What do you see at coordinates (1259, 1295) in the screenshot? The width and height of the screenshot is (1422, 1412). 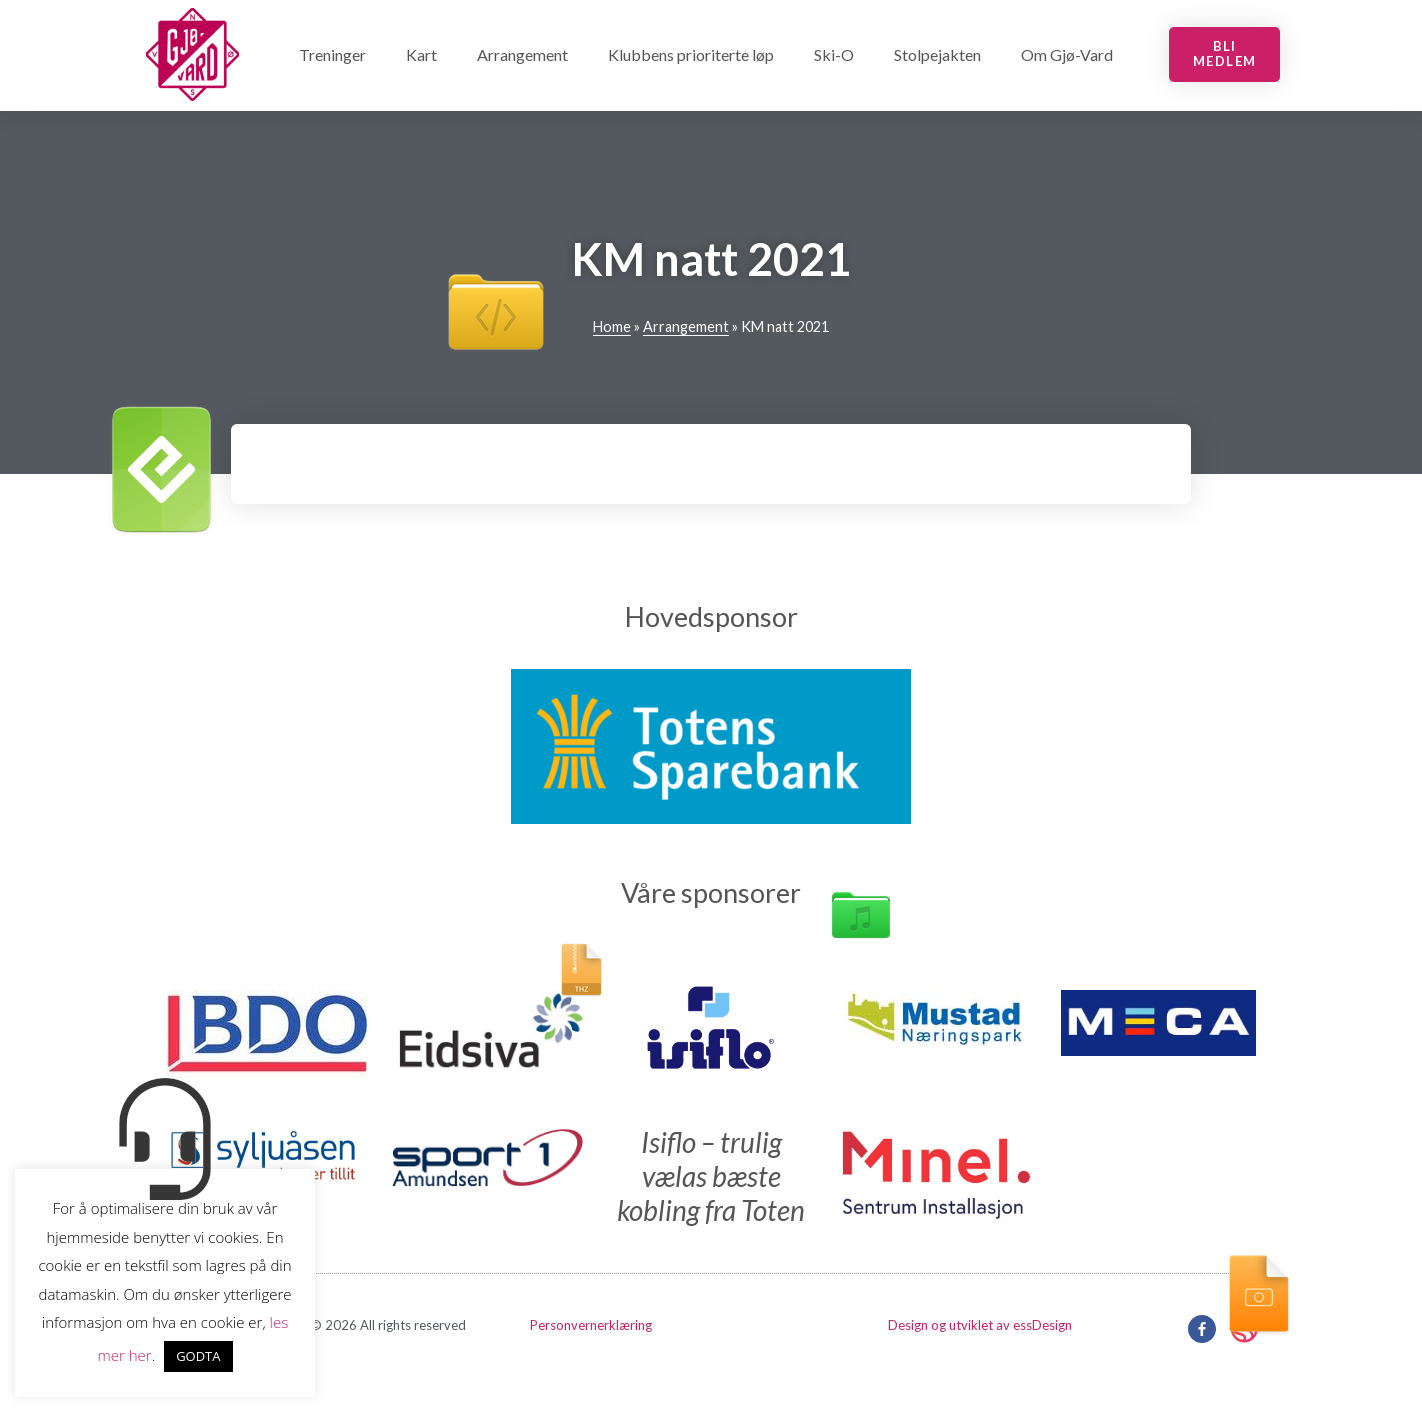 I see `a sketchbook or graphics file` at bounding box center [1259, 1295].